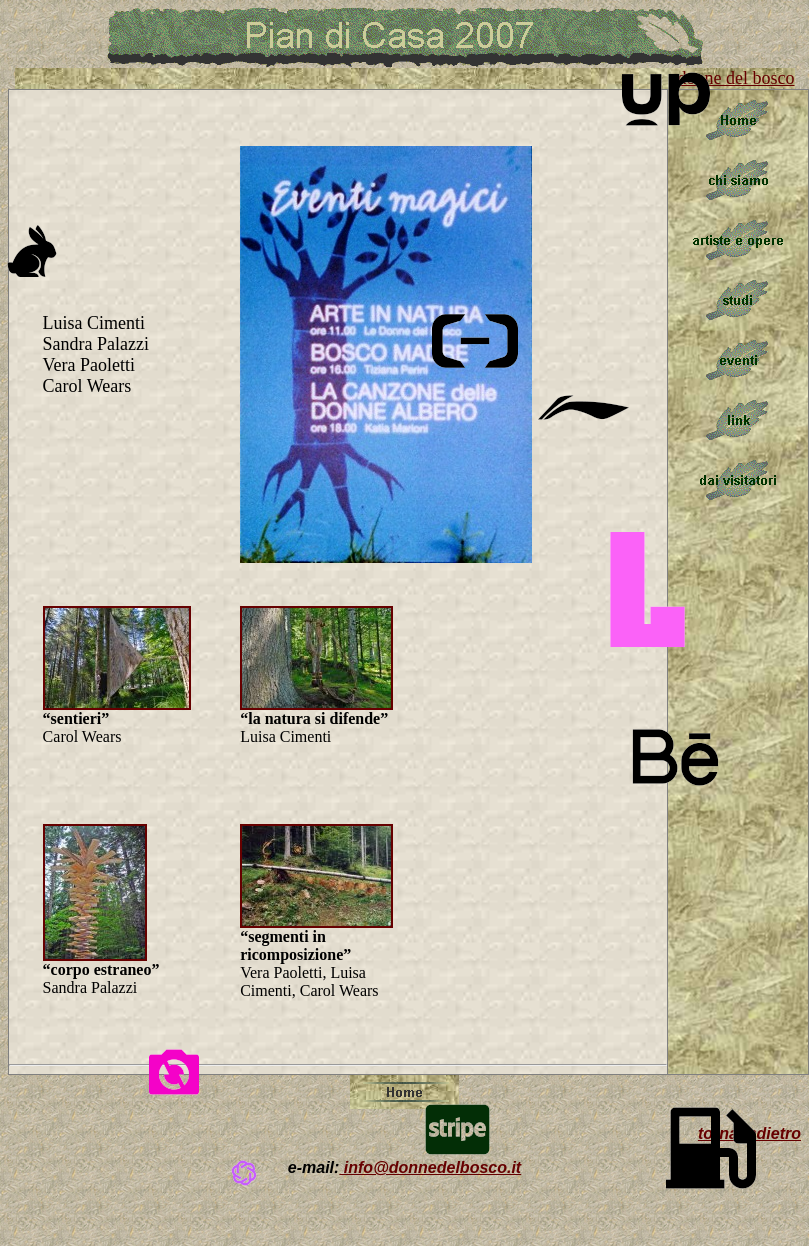 The image size is (809, 1246). What do you see at coordinates (583, 407) in the screenshot?
I see `li-ning brand logo` at bounding box center [583, 407].